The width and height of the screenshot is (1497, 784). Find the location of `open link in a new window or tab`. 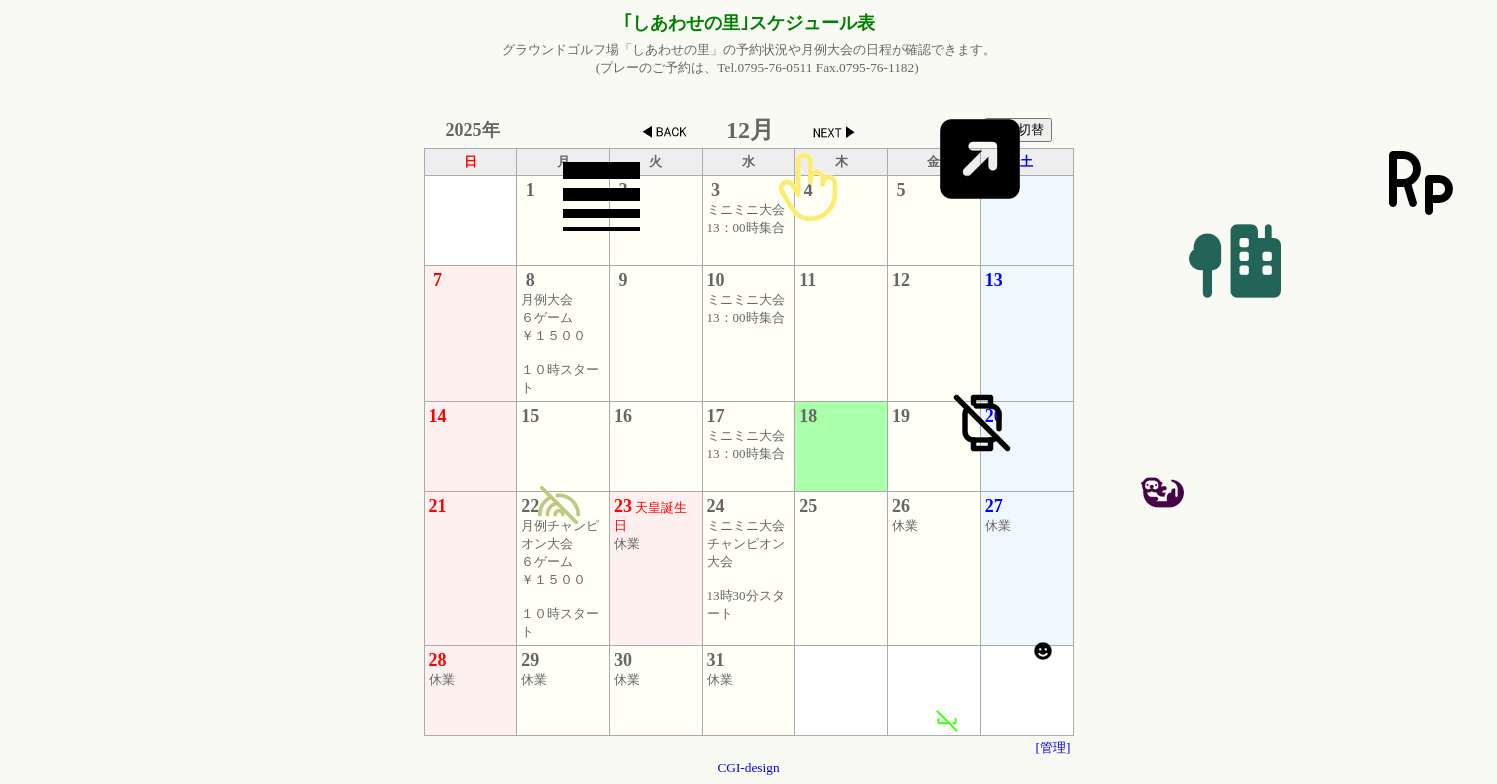

open link in a new window or tab is located at coordinates (980, 159).